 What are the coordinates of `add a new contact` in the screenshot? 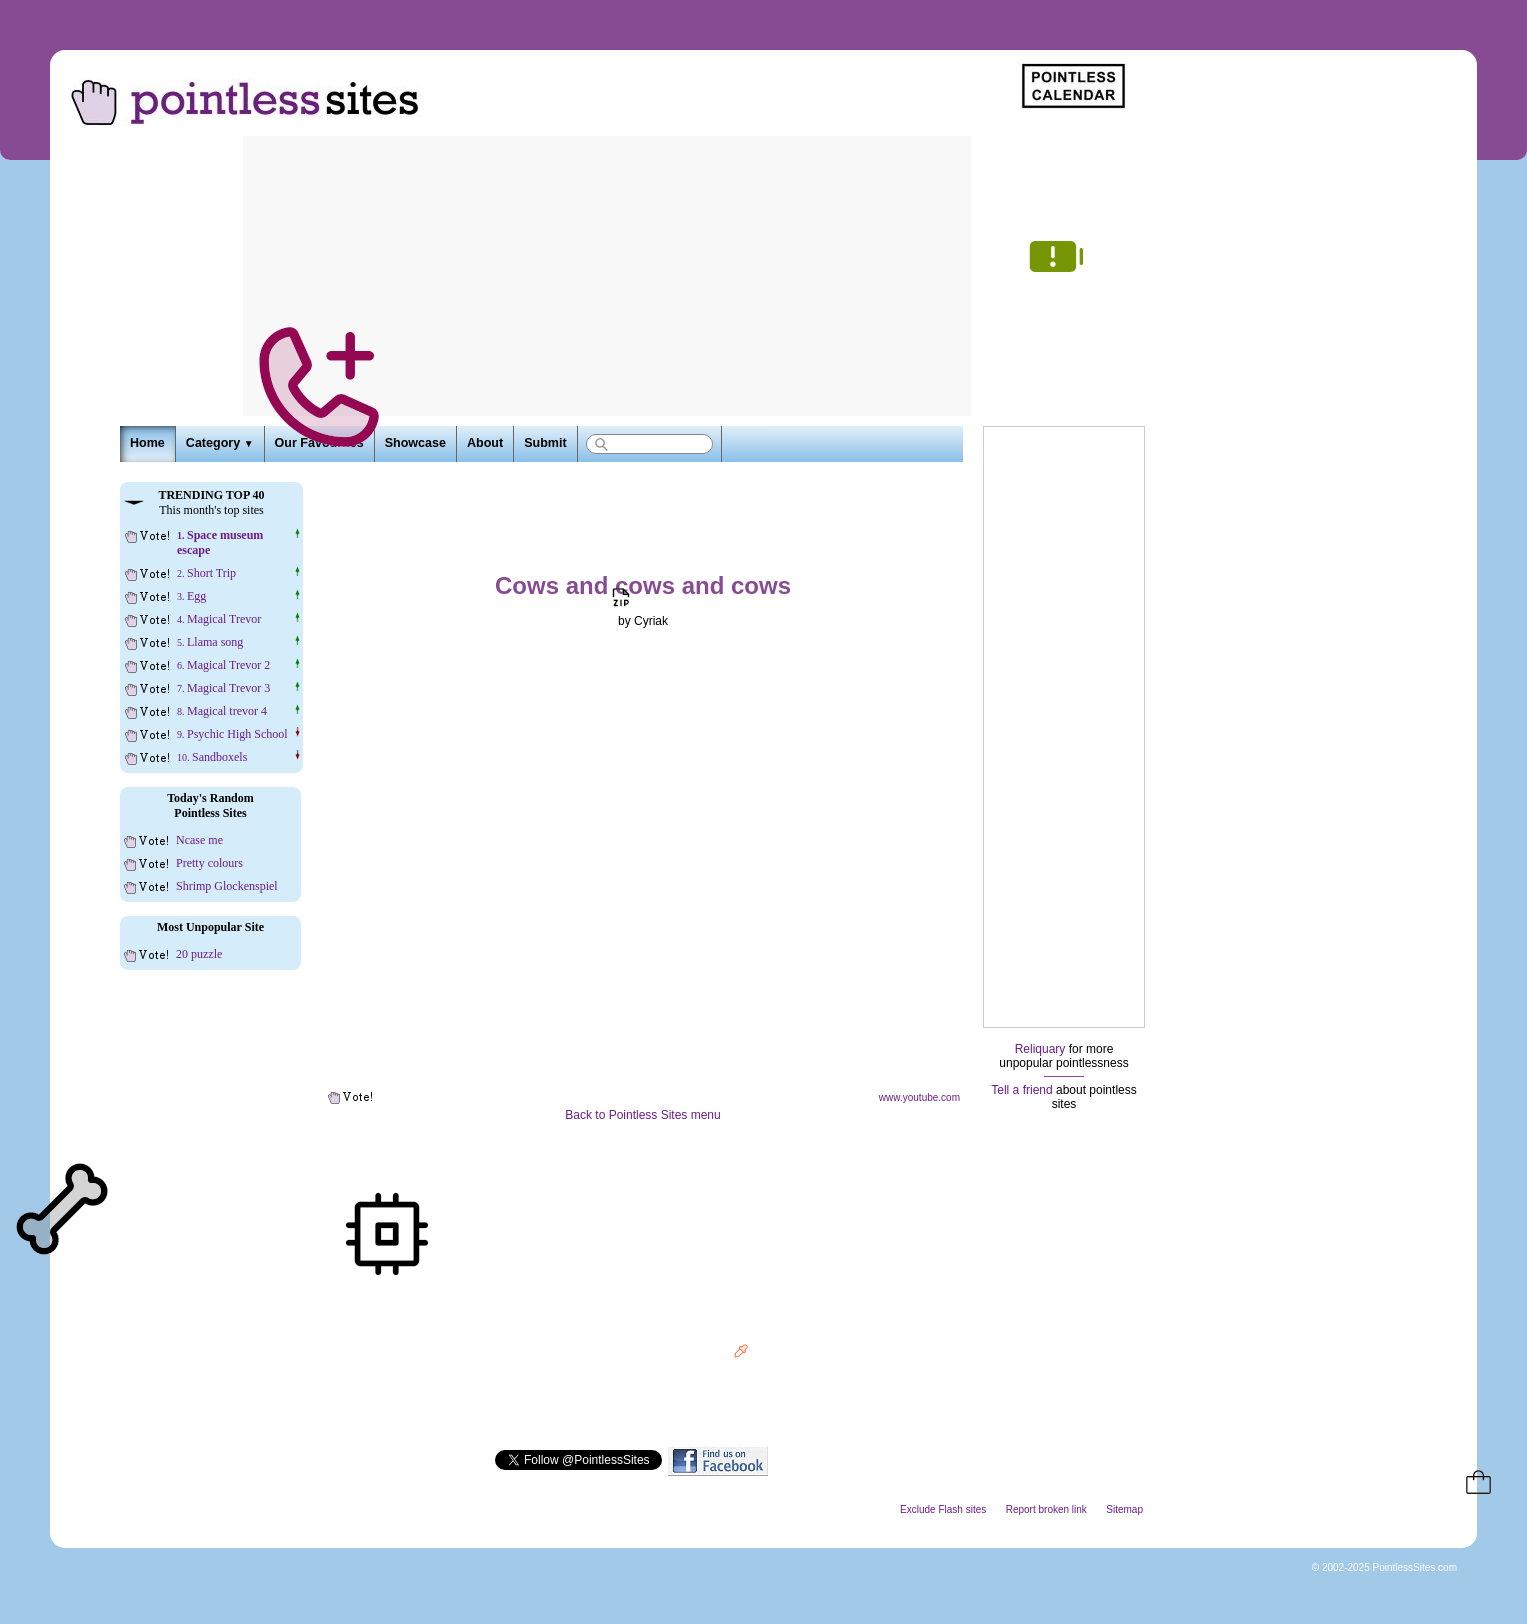 It's located at (321, 384).